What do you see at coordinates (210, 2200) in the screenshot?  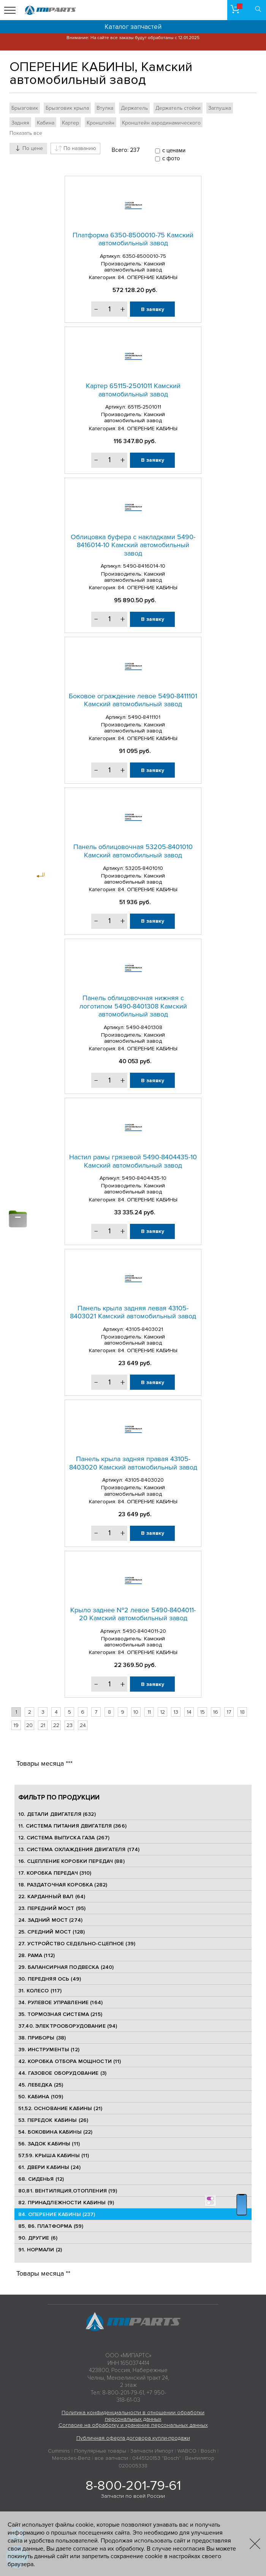 I see `open system settings or preferences` at bounding box center [210, 2200].